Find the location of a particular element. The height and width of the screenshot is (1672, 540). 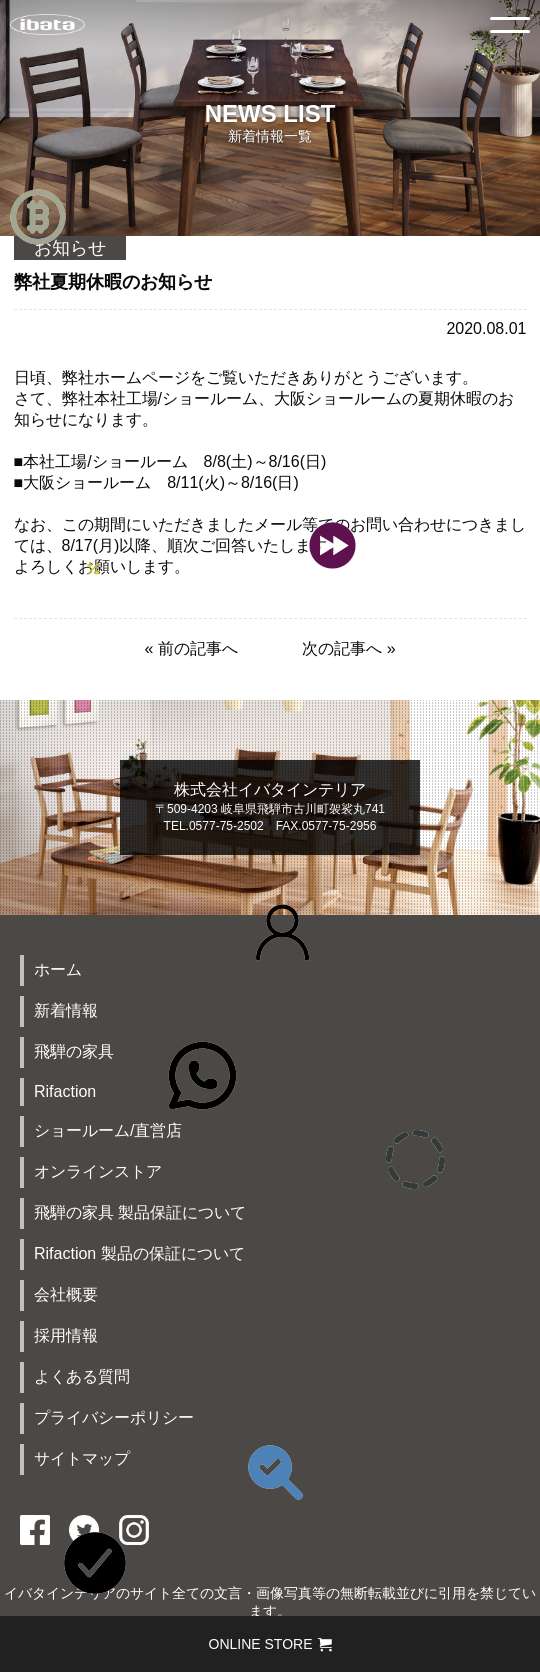

skip to the next track is located at coordinates (332, 545).